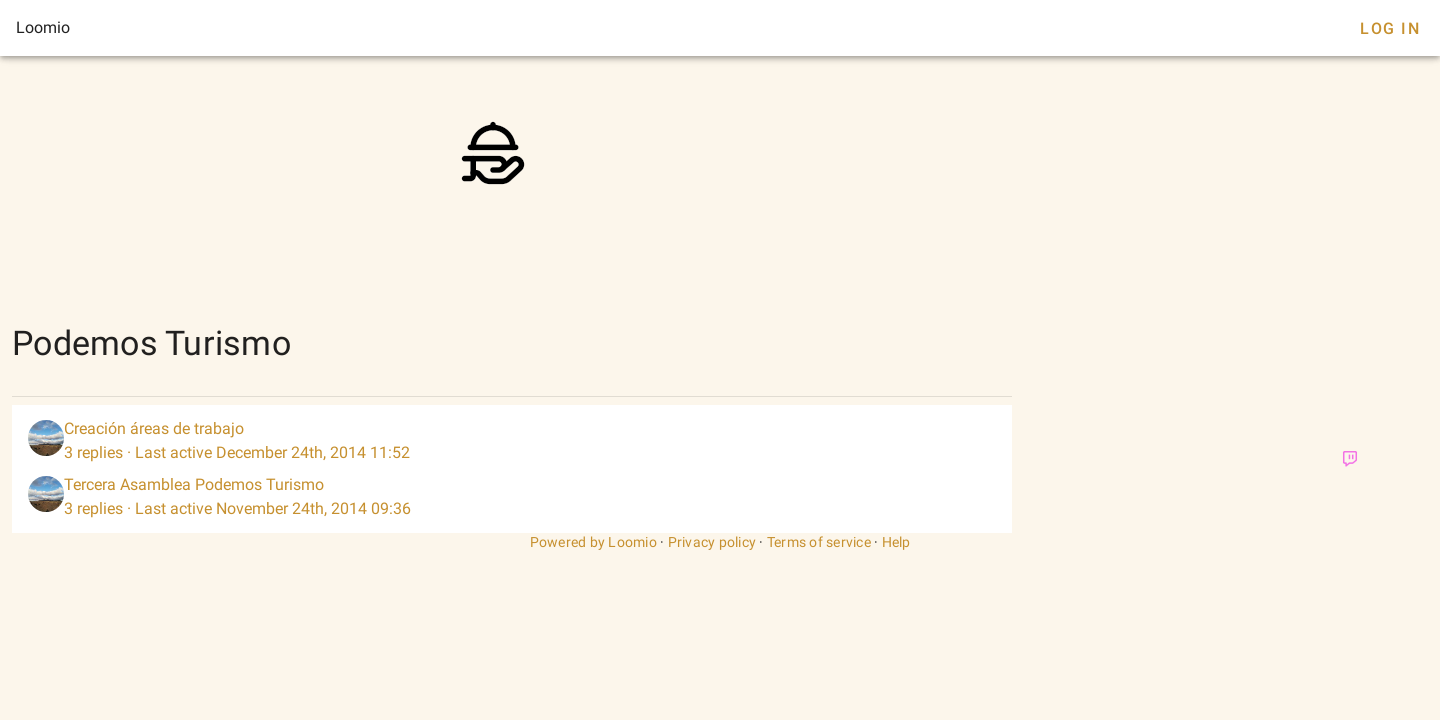 Image resolution: width=1440 pixels, height=720 pixels. Describe the element at coordinates (493, 153) in the screenshot. I see `food delivery or catering service` at that location.